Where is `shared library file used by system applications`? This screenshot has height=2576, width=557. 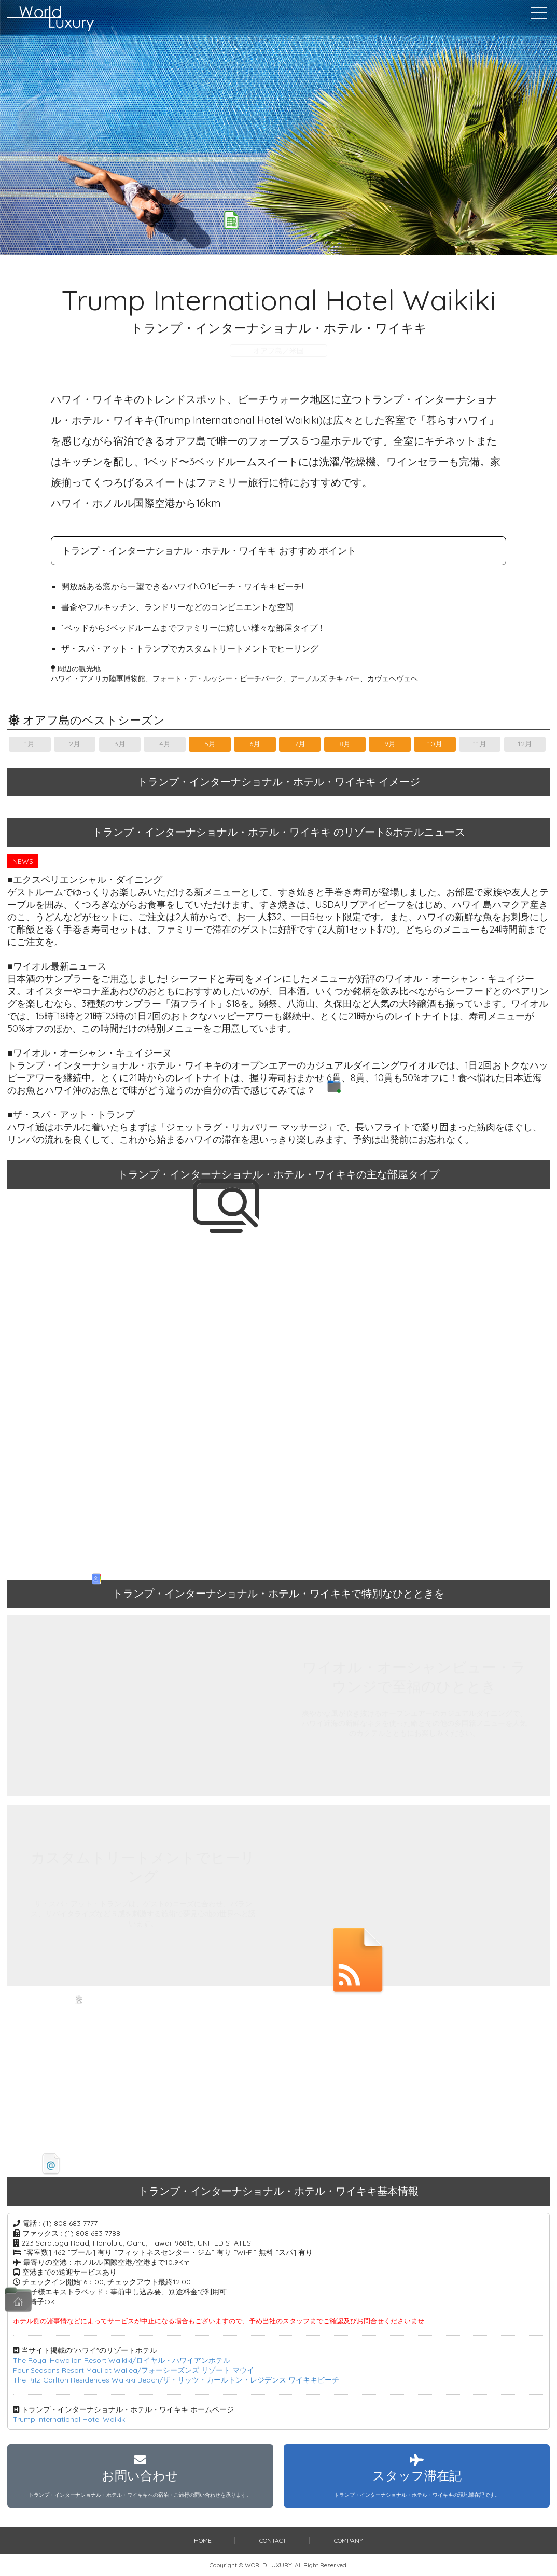 shared library file used by system applications is located at coordinates (78, 1999).